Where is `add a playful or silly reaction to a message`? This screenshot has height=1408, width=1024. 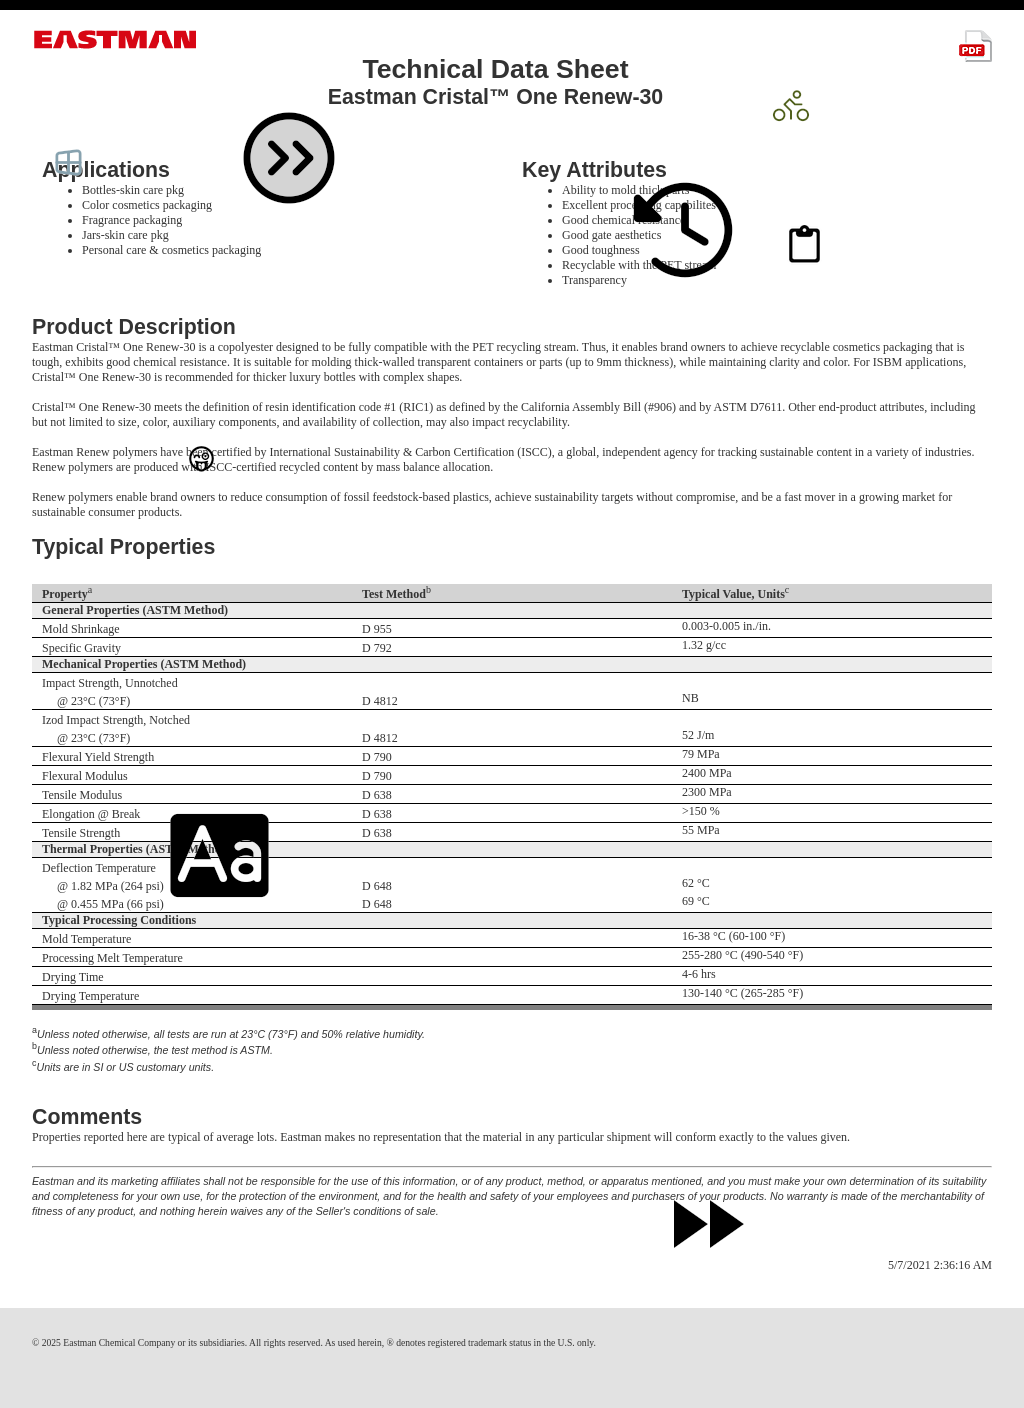
add a playful or silly reaction to a message is located at coordinates (201, 458).